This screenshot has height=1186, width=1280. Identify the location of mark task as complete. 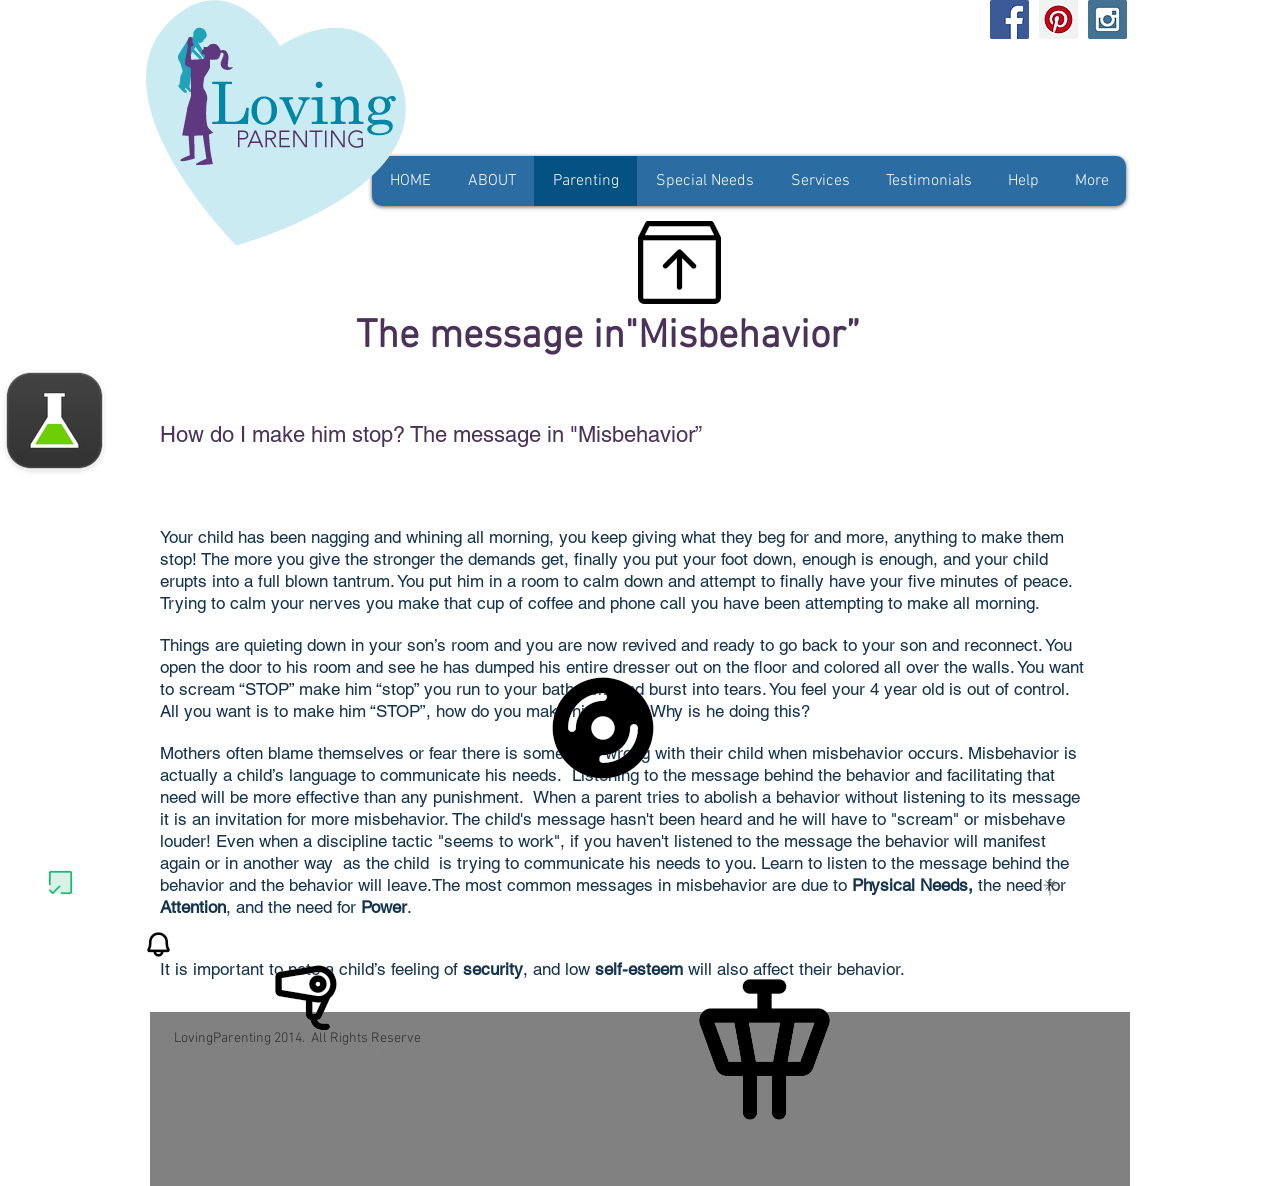
(60, 882).